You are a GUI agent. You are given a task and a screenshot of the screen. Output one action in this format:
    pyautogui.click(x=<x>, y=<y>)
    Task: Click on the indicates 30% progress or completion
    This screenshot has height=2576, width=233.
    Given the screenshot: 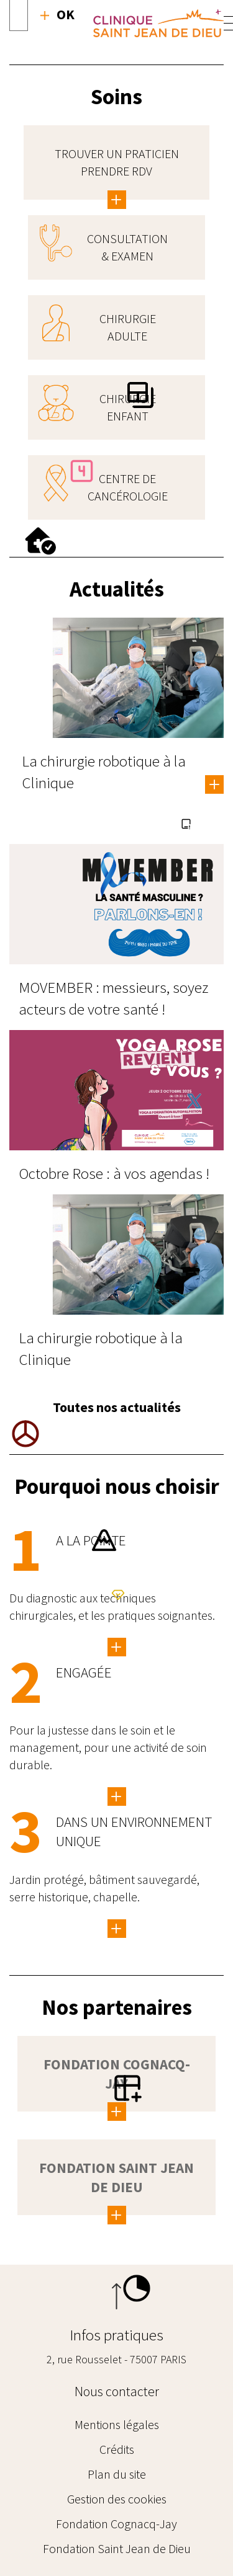 What is the action you would take?
    pyautogui.click(x=137, y=2288)
    